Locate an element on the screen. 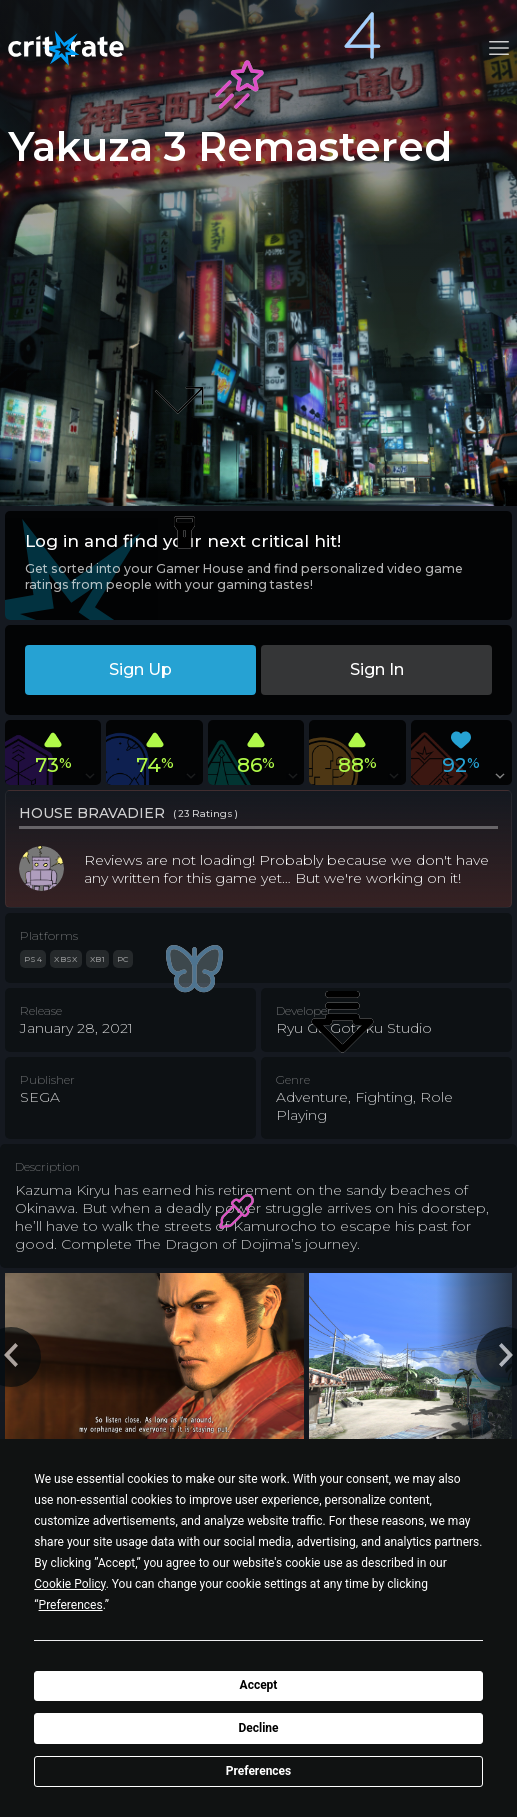 Image resolution: width=517 pixels, height=1817 pixels. add to favorites or wishlist is located at coordinates (239, 84).